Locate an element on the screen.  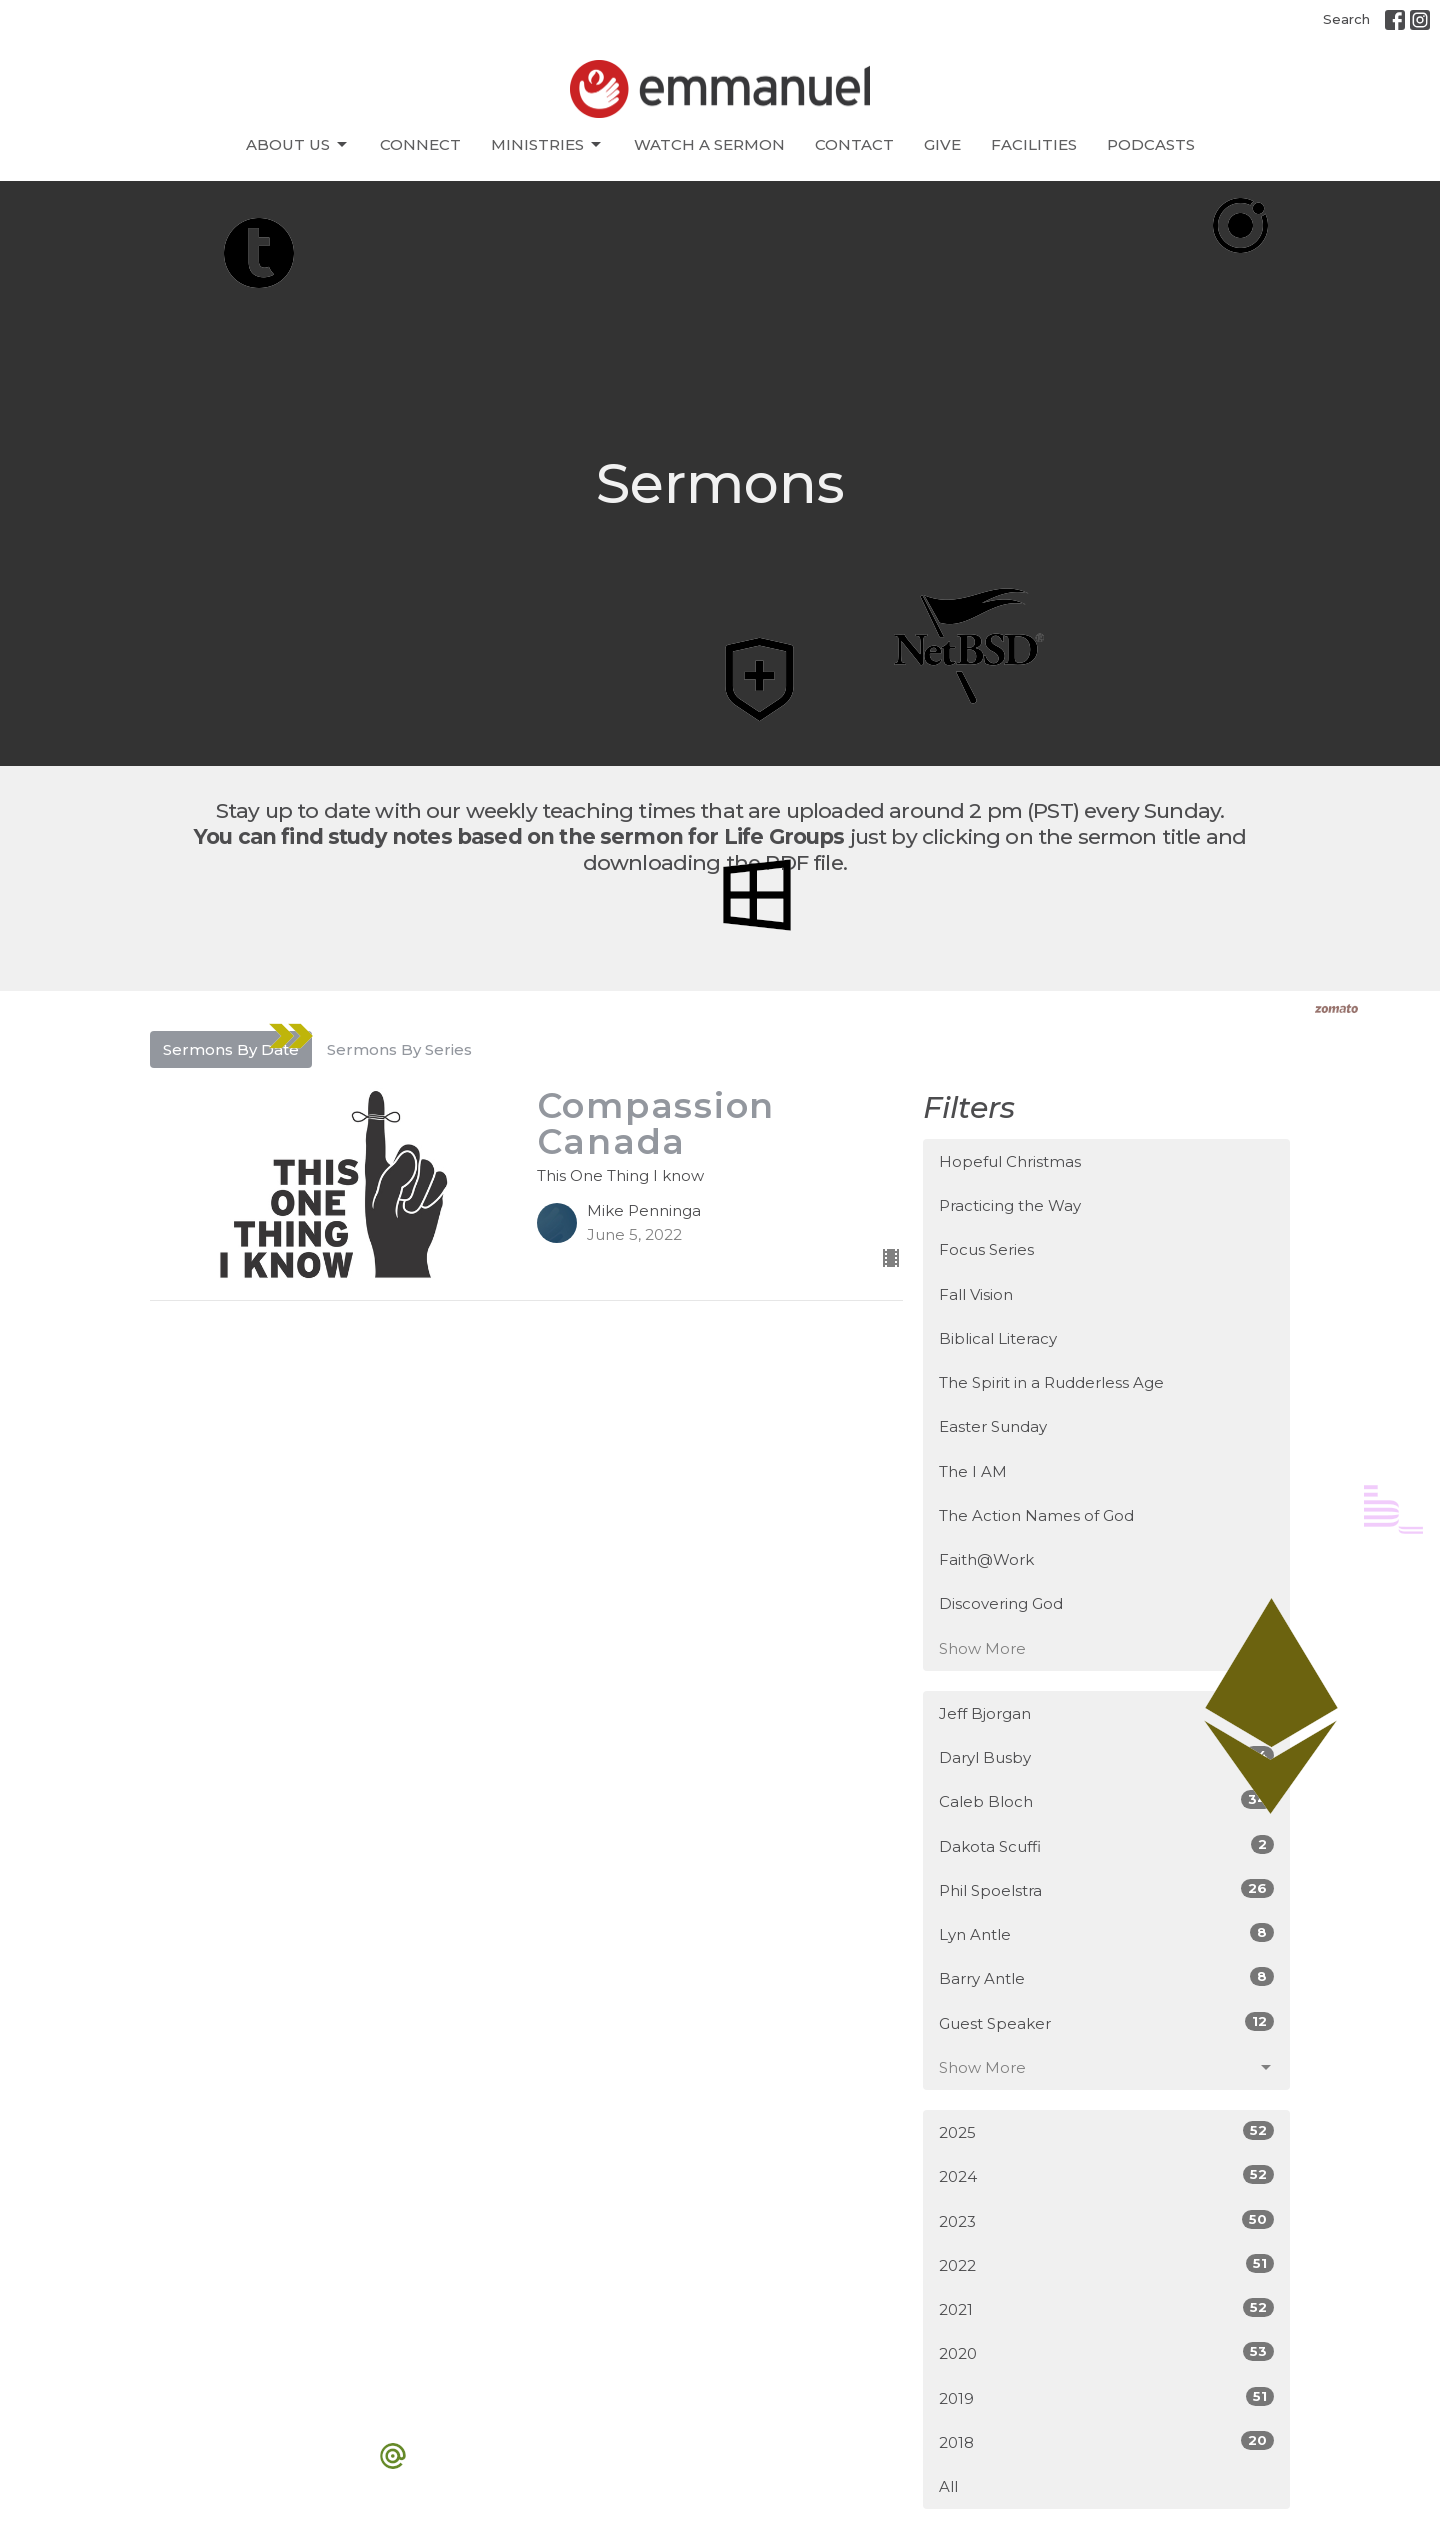
open the Zomato app for food delivery and restaurant discovery is located at coordinates (1336, 1008).